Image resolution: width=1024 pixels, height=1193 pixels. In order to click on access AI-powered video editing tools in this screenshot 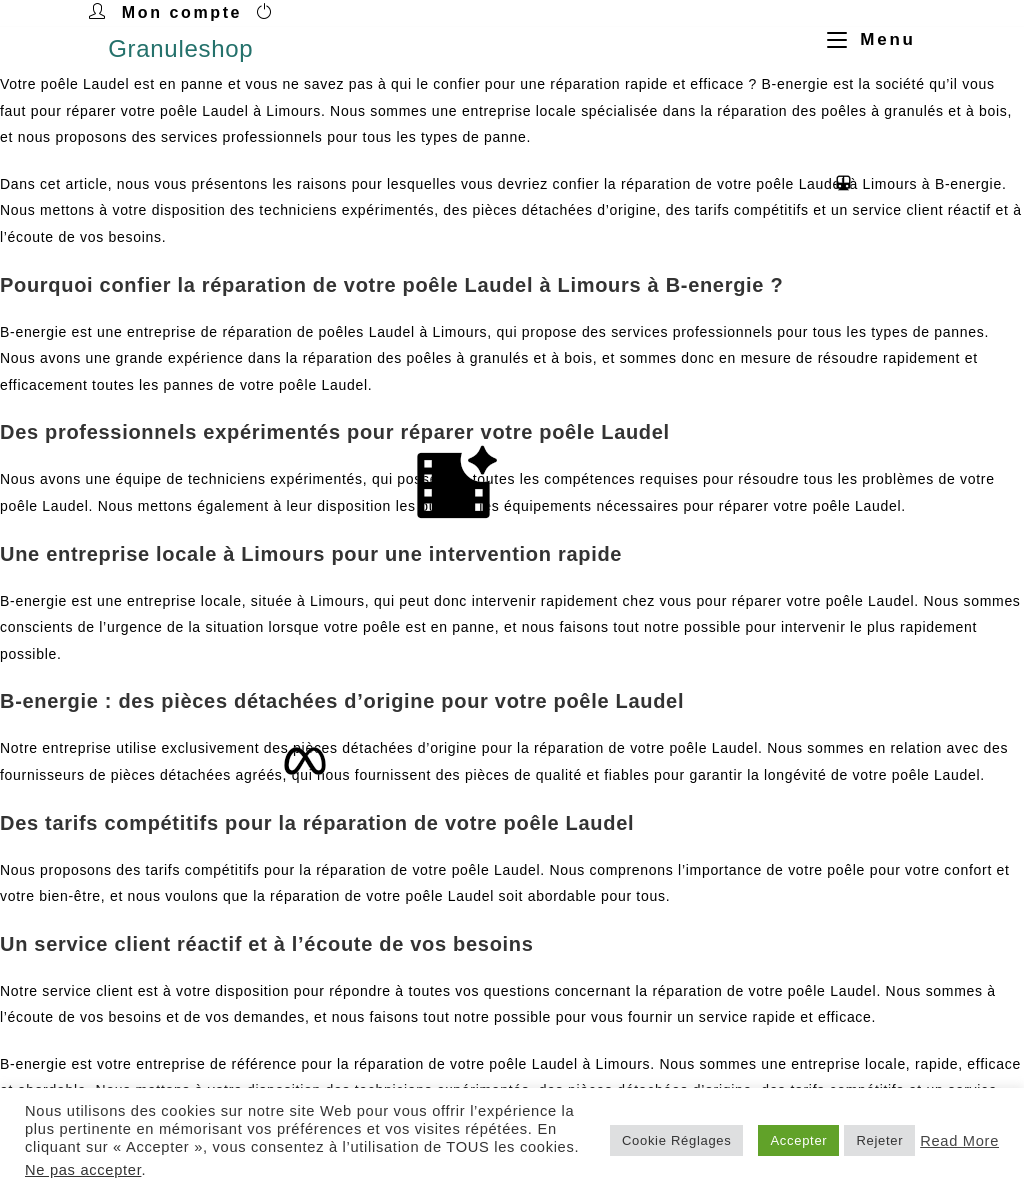, I will do `click(453, 485)`.